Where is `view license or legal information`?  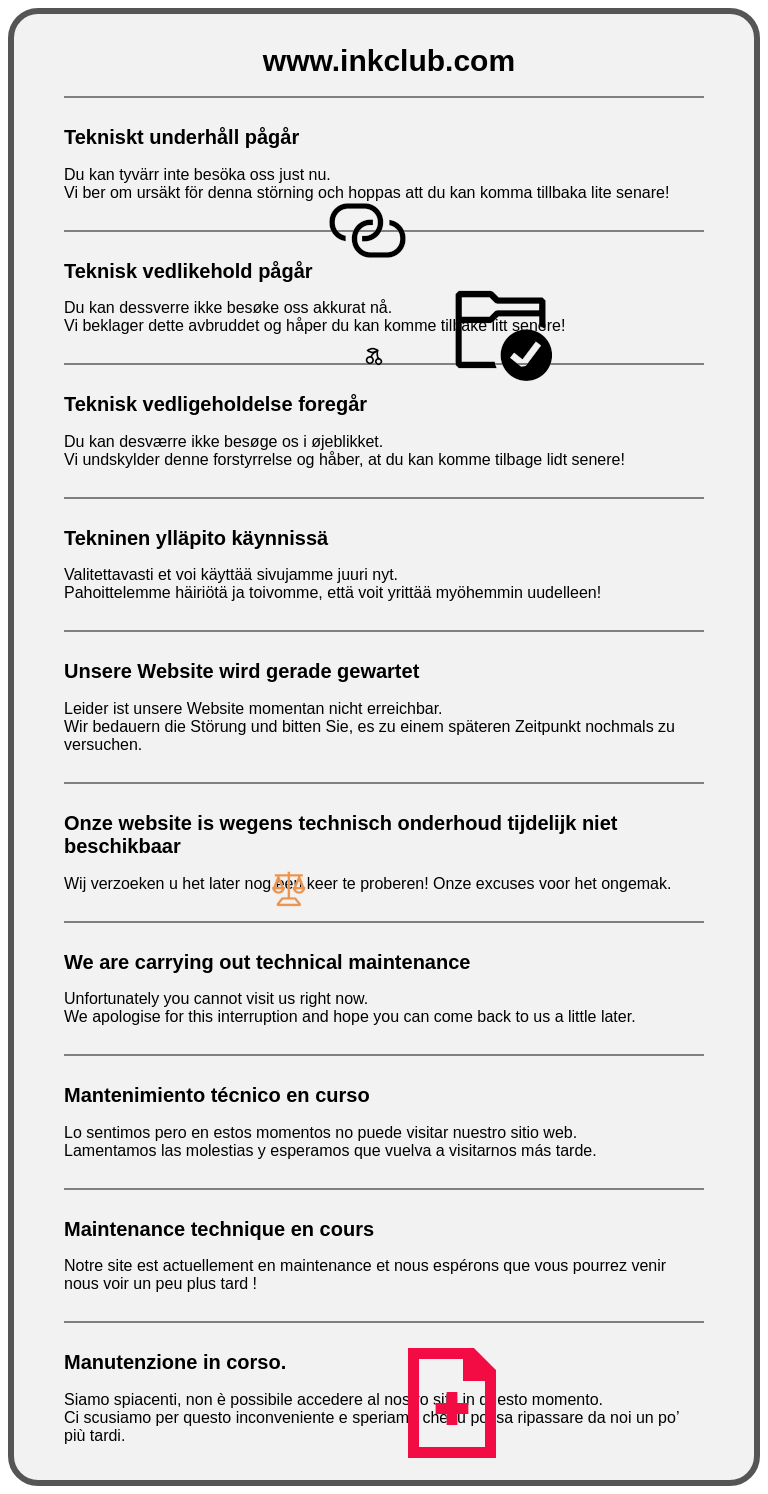 view license or legal information is located at coordinates (287, 889).